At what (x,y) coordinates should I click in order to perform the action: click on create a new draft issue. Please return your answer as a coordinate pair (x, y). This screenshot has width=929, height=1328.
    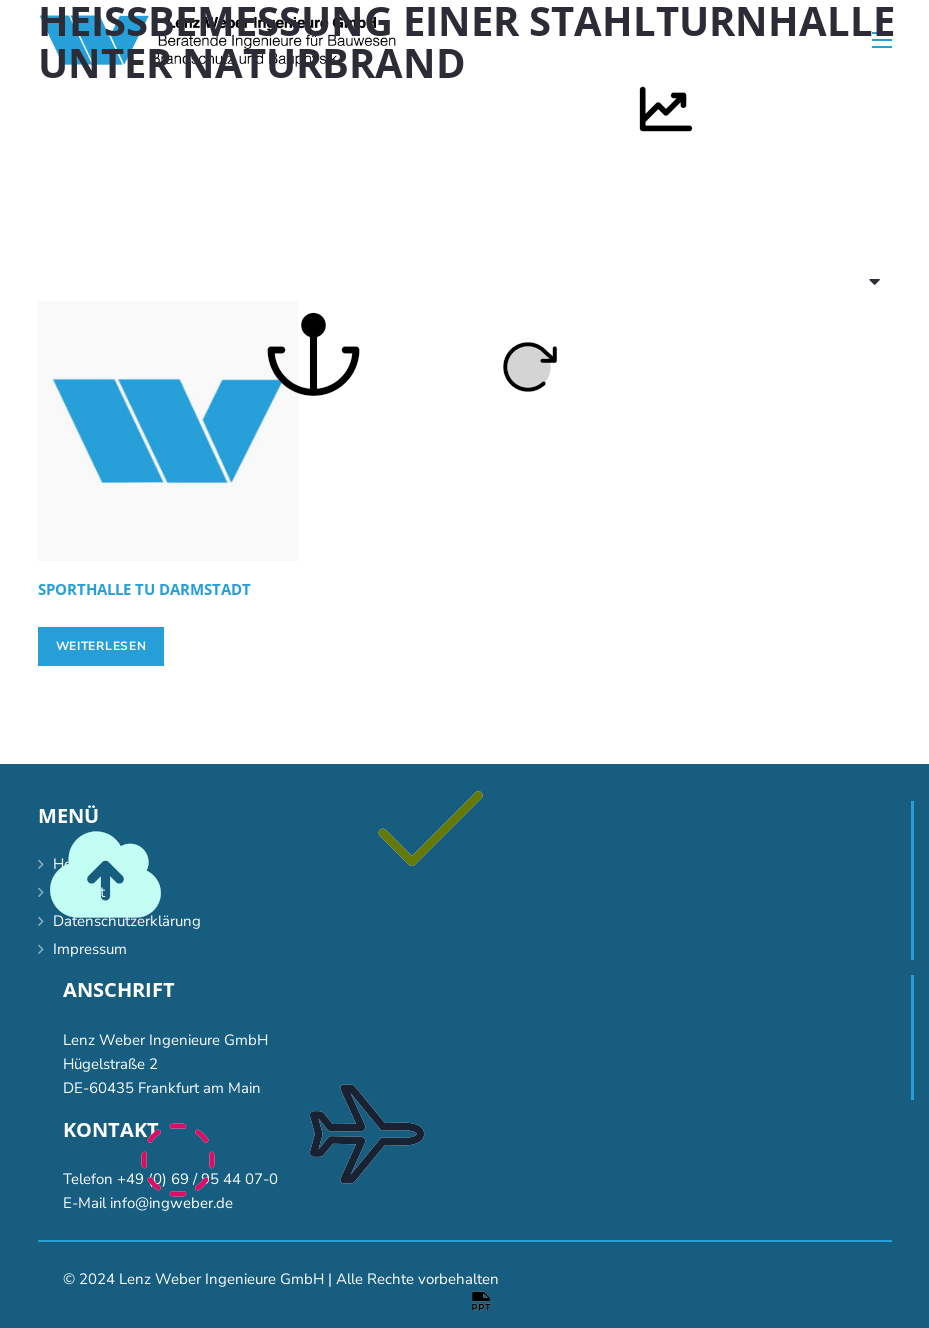
    Looking at the image, I should click on (178, 1160).